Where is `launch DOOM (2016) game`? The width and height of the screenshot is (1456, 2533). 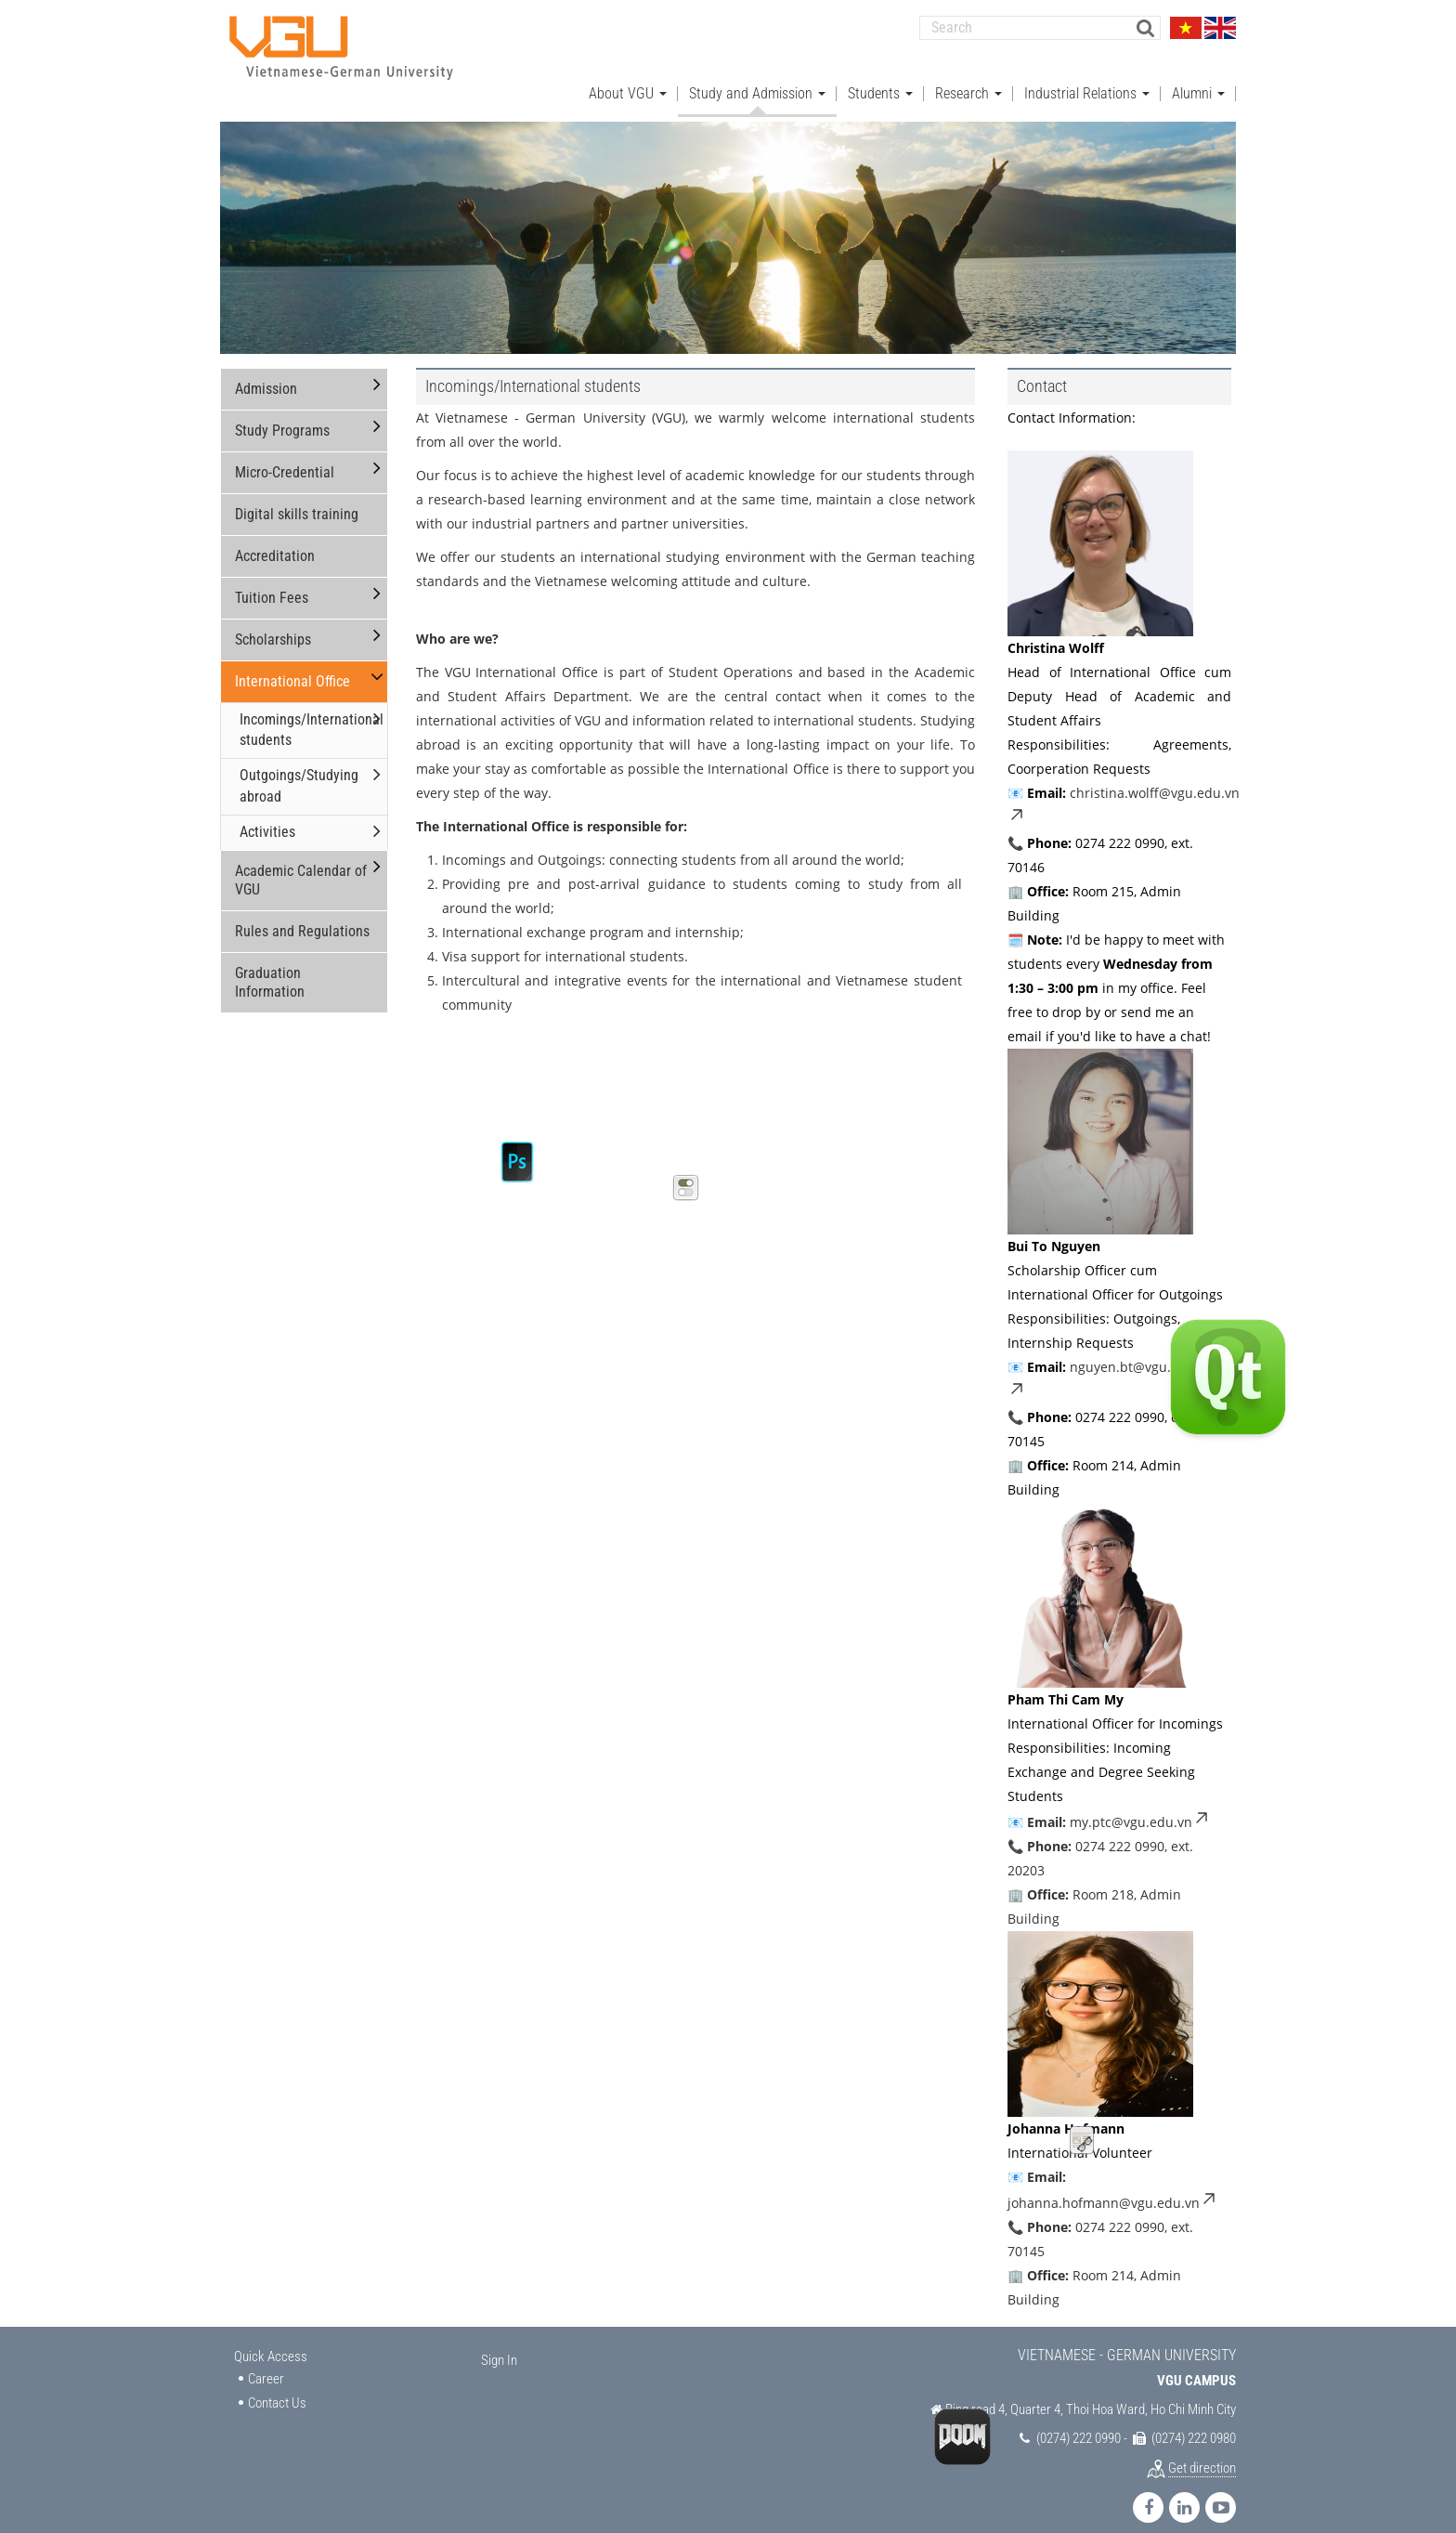 launch DOOM (2016) game is located at coordinates (962, 2436).